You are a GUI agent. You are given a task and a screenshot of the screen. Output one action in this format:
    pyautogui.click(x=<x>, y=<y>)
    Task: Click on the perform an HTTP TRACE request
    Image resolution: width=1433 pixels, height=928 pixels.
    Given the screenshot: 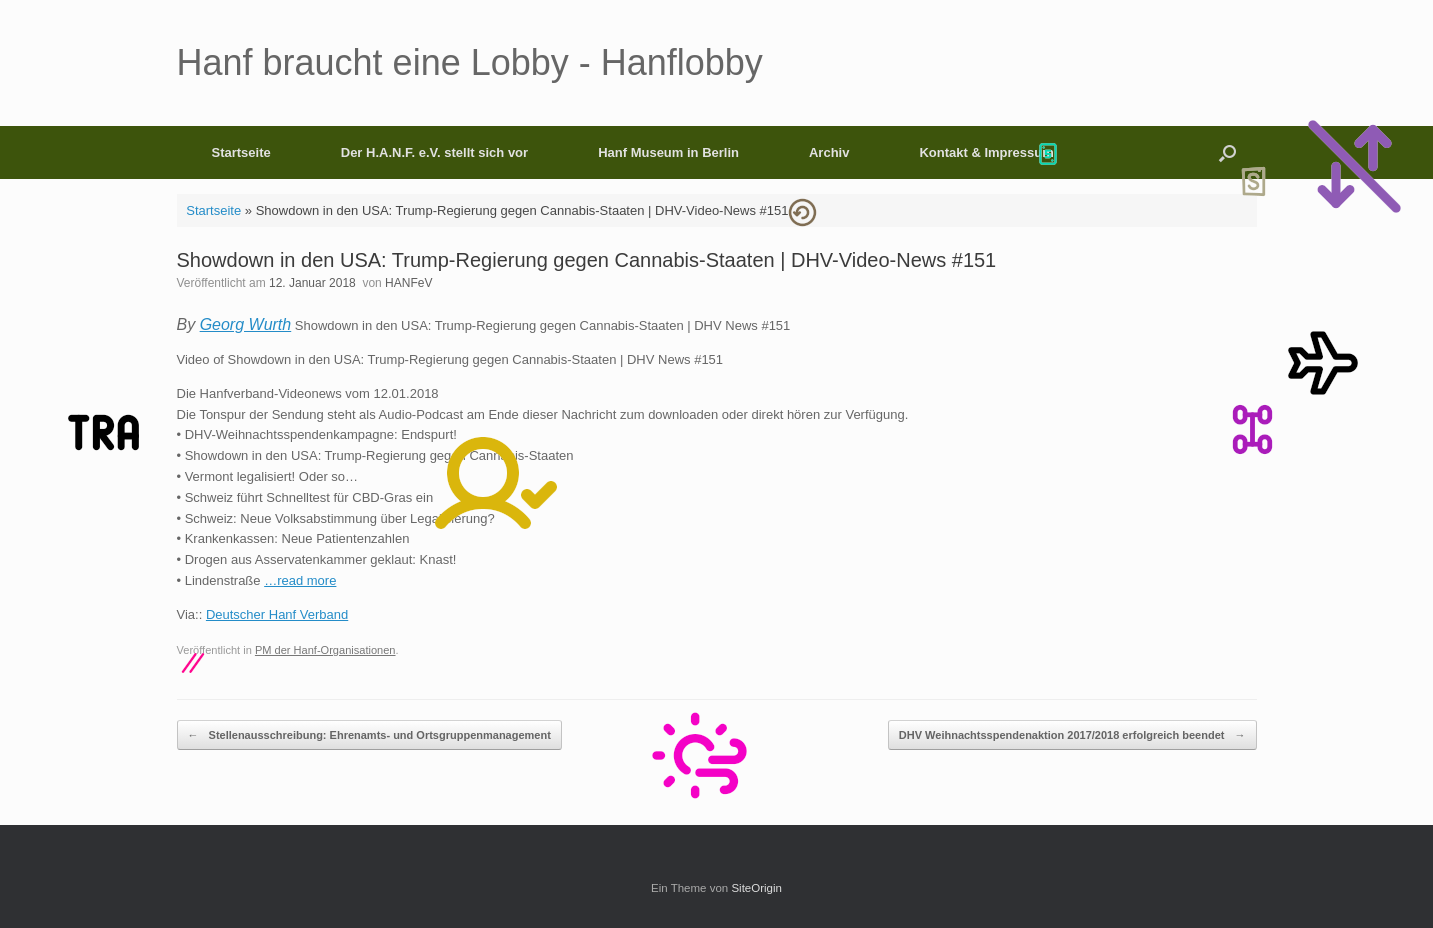 What is the action you would take?
    pyautogui.click(x=103, y=432)
    